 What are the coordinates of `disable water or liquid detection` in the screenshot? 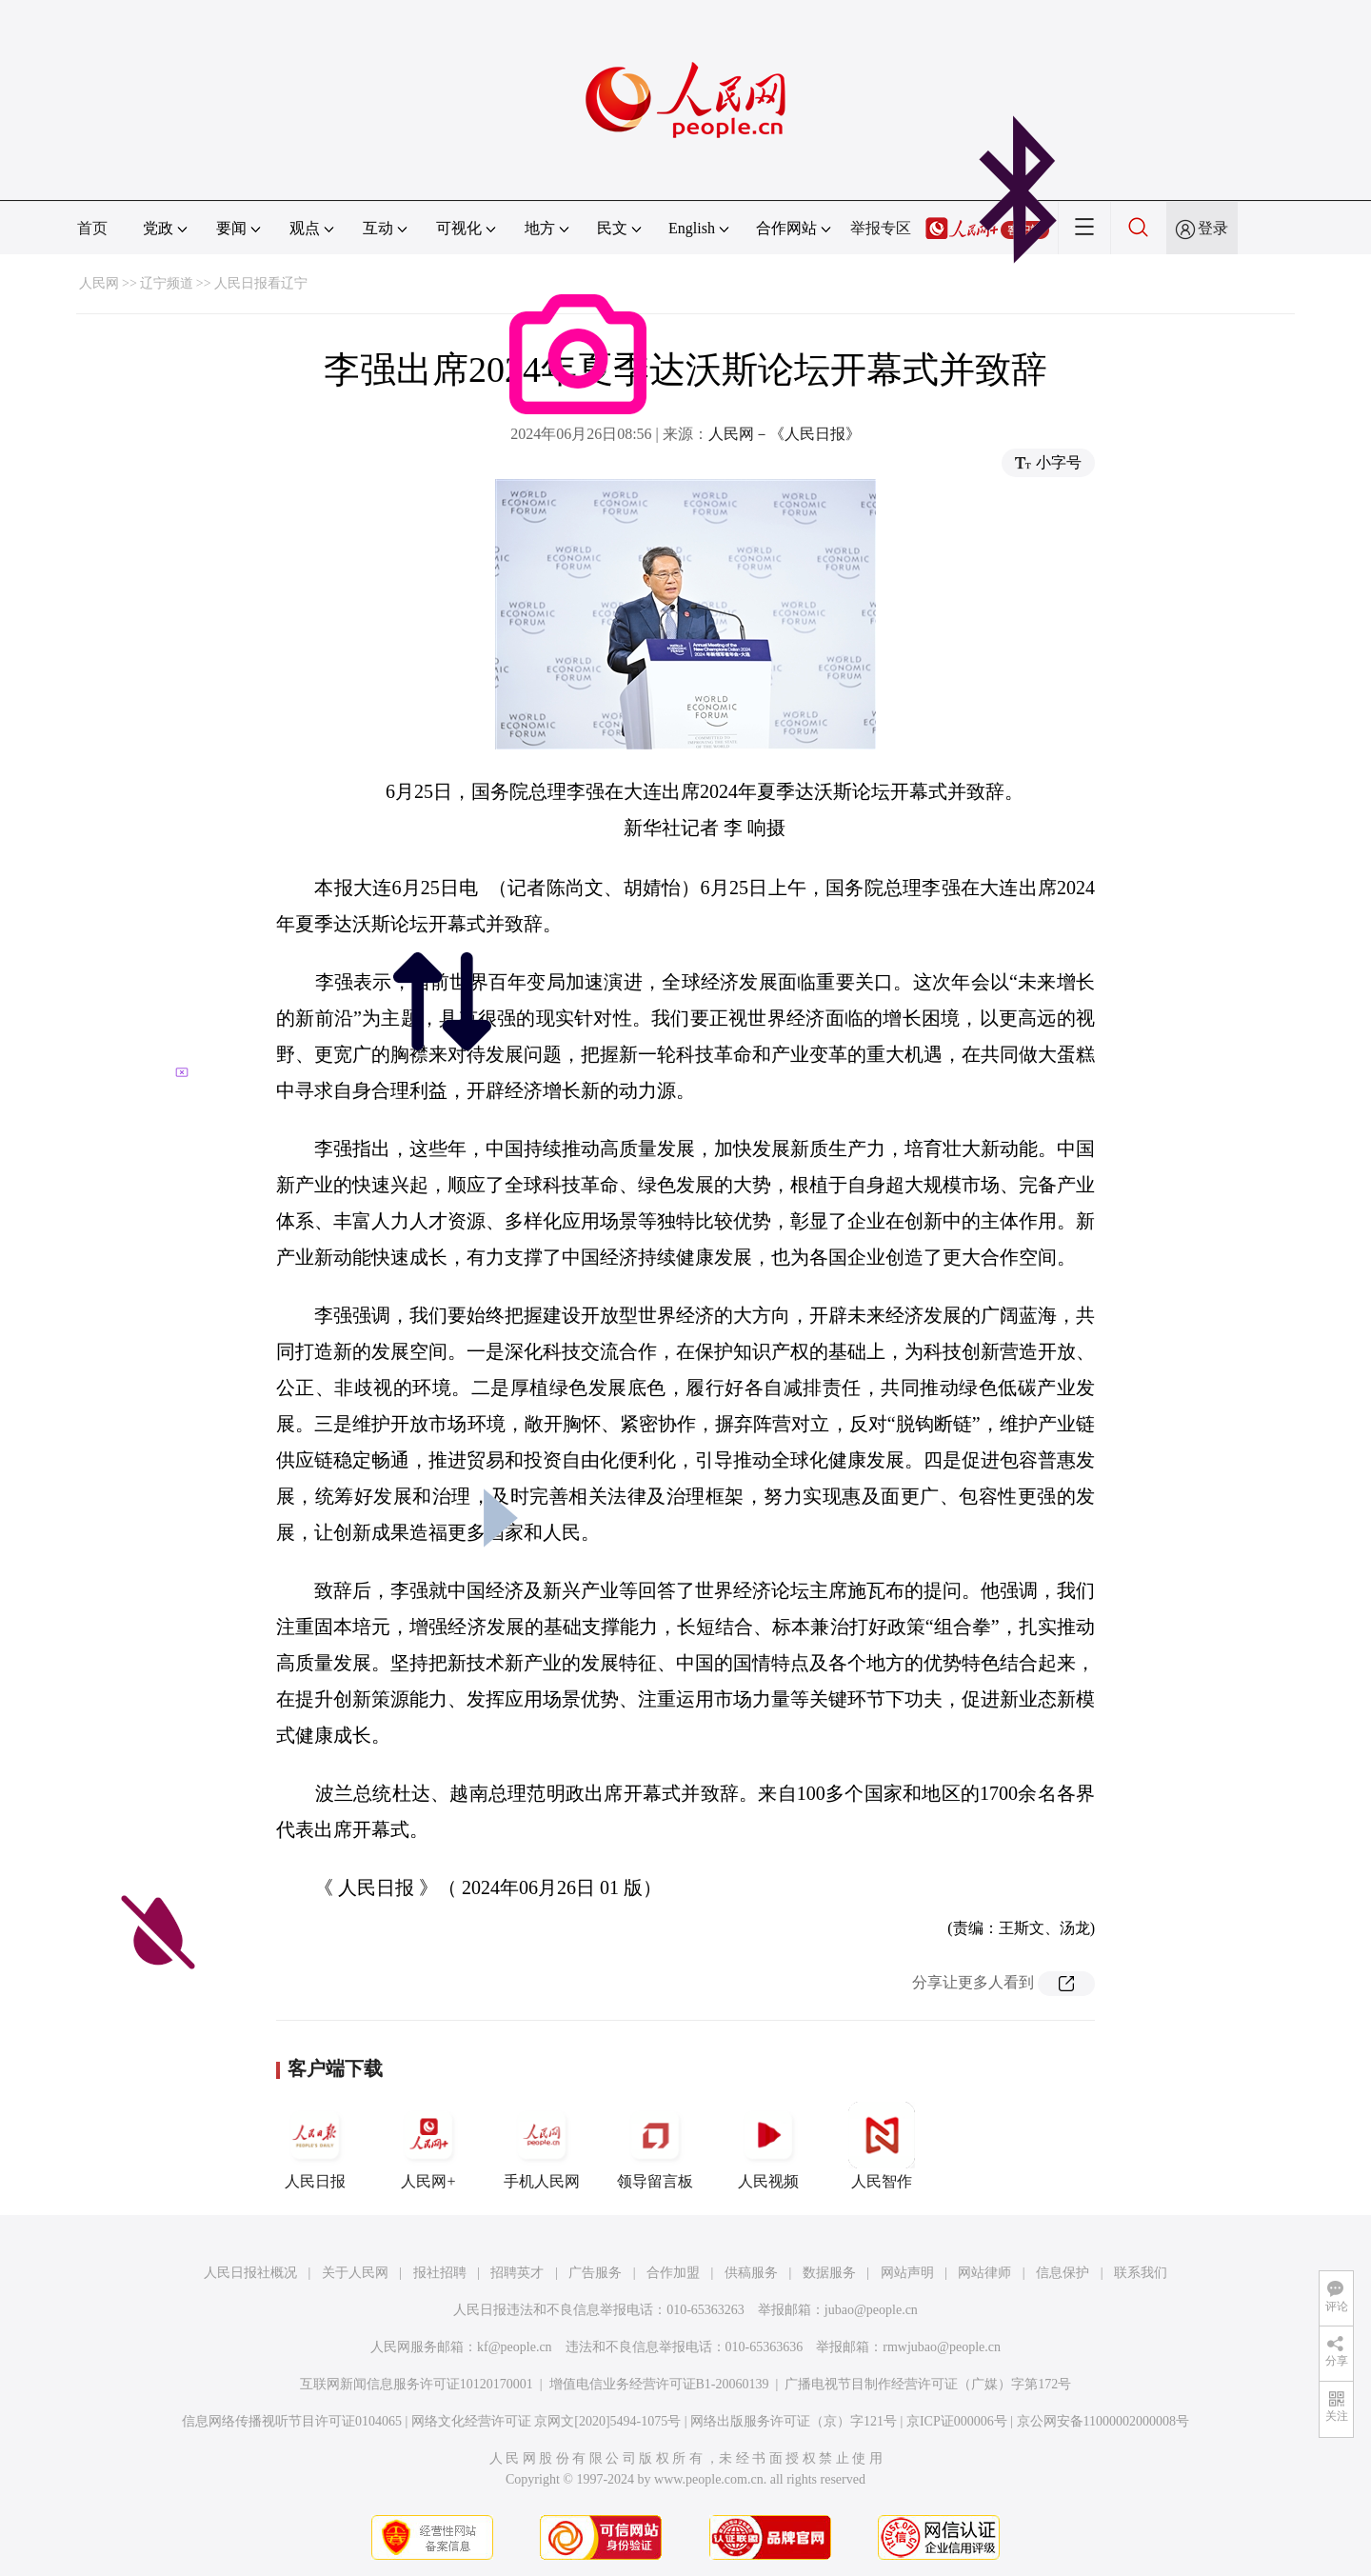 It's located at (158, 1932).